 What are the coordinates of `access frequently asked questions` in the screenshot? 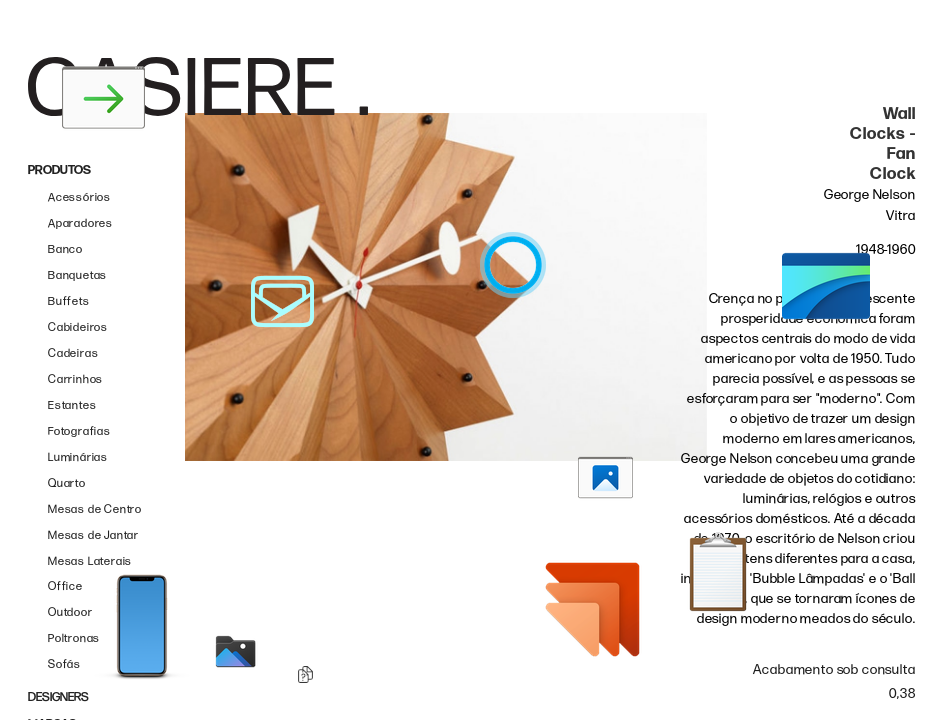 It's located at (305, 674).